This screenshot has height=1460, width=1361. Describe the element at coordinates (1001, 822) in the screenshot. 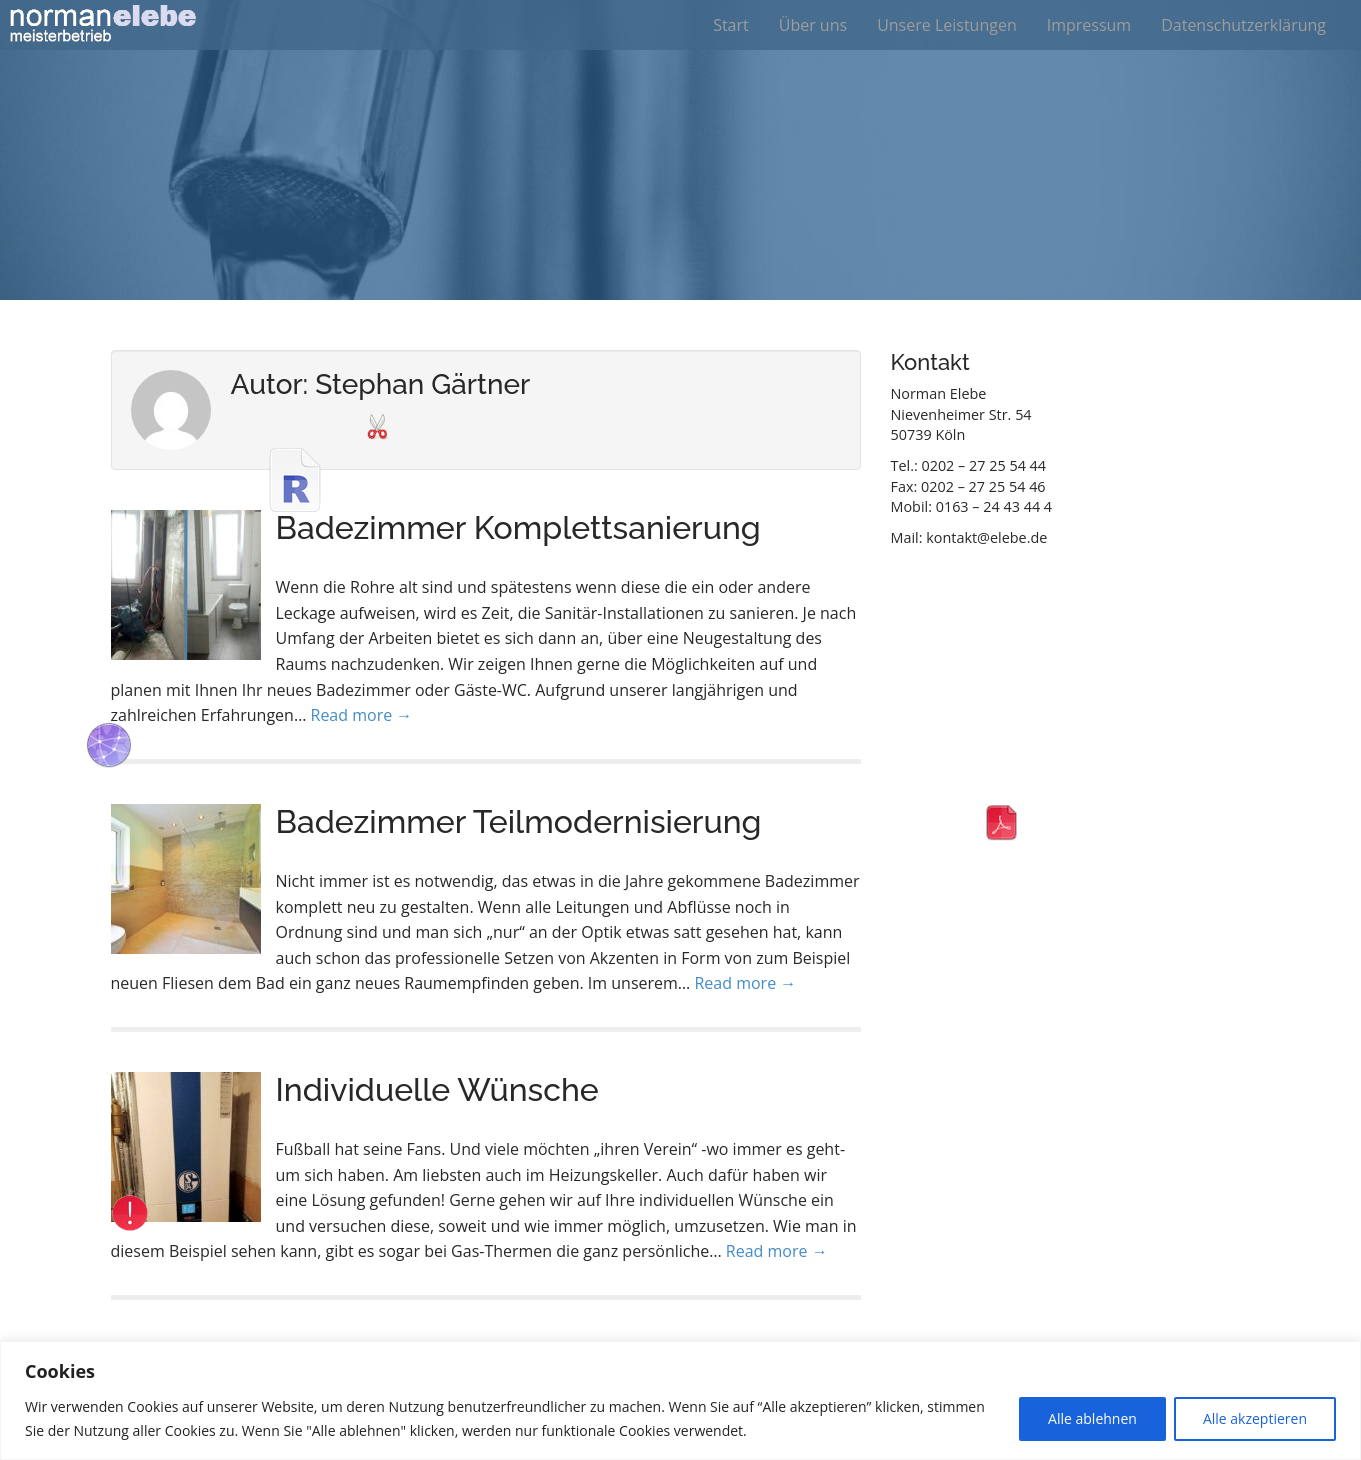

I see `a PDF document file` at that location.